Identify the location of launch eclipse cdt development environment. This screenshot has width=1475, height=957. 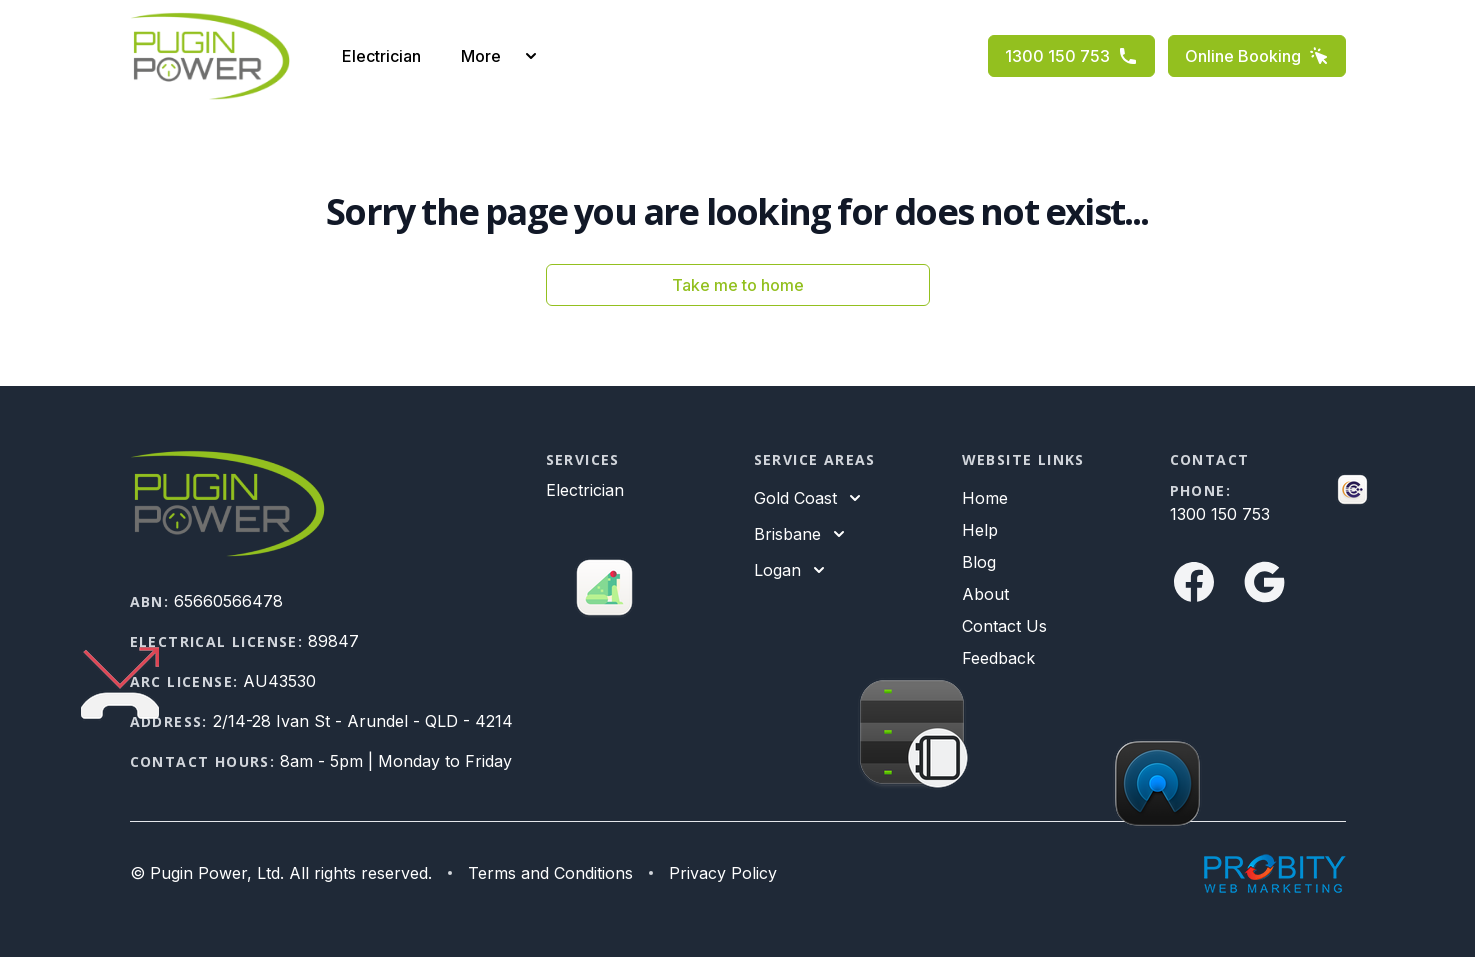
(1352, 489).